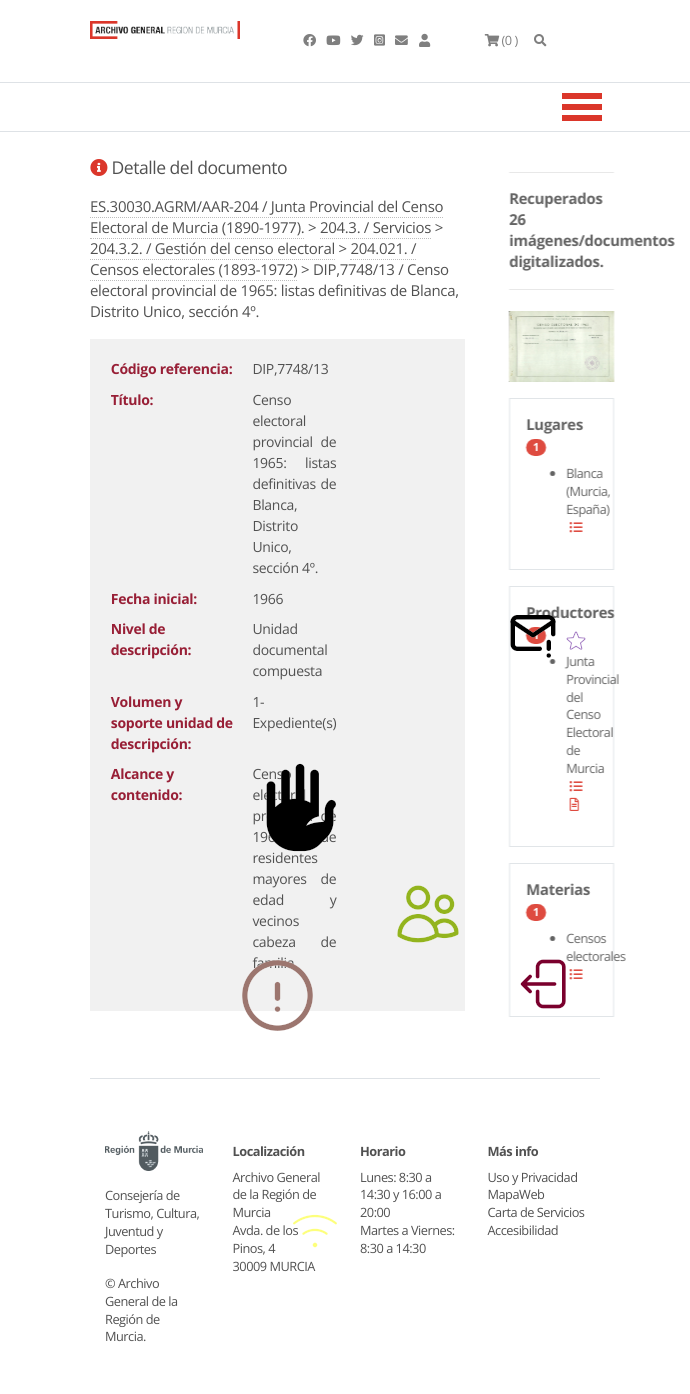 Image resolution: width=690 pixels, height=1394 pixels. Describe the element at coordinates (301, 807) in the screenshot. I see `stop or pause an action` at that location.